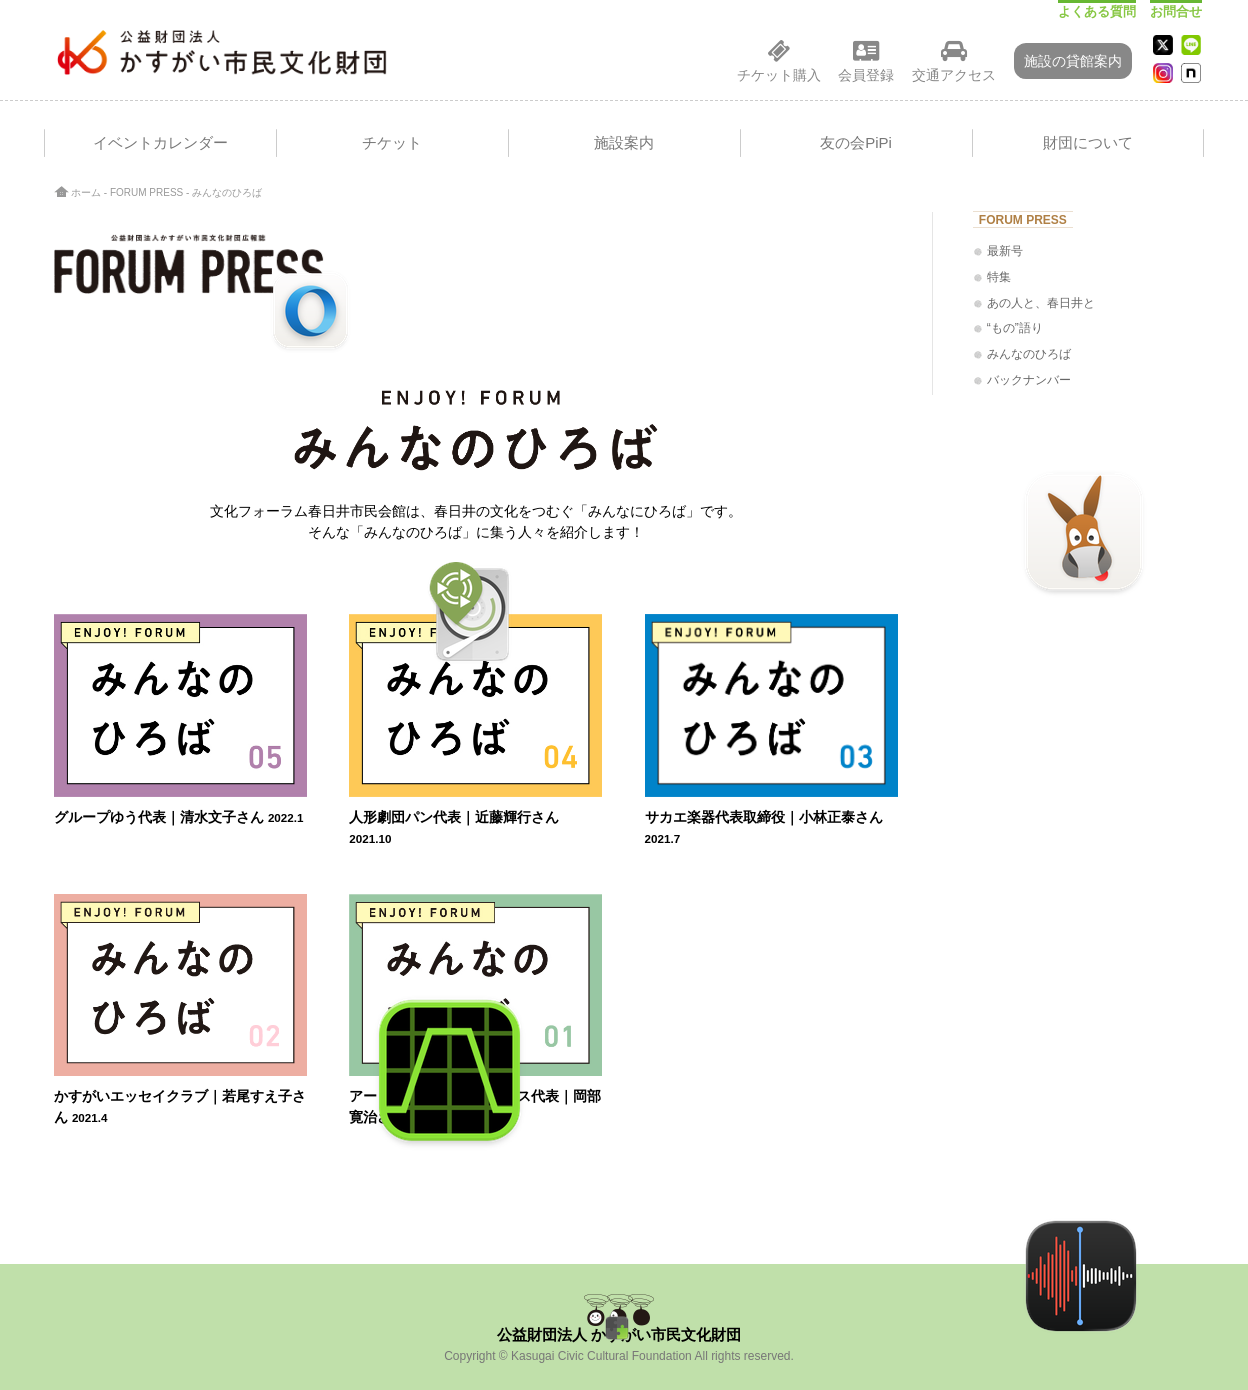  I want to click on open gtkwave waveform viewer application, so click(449, 1070).